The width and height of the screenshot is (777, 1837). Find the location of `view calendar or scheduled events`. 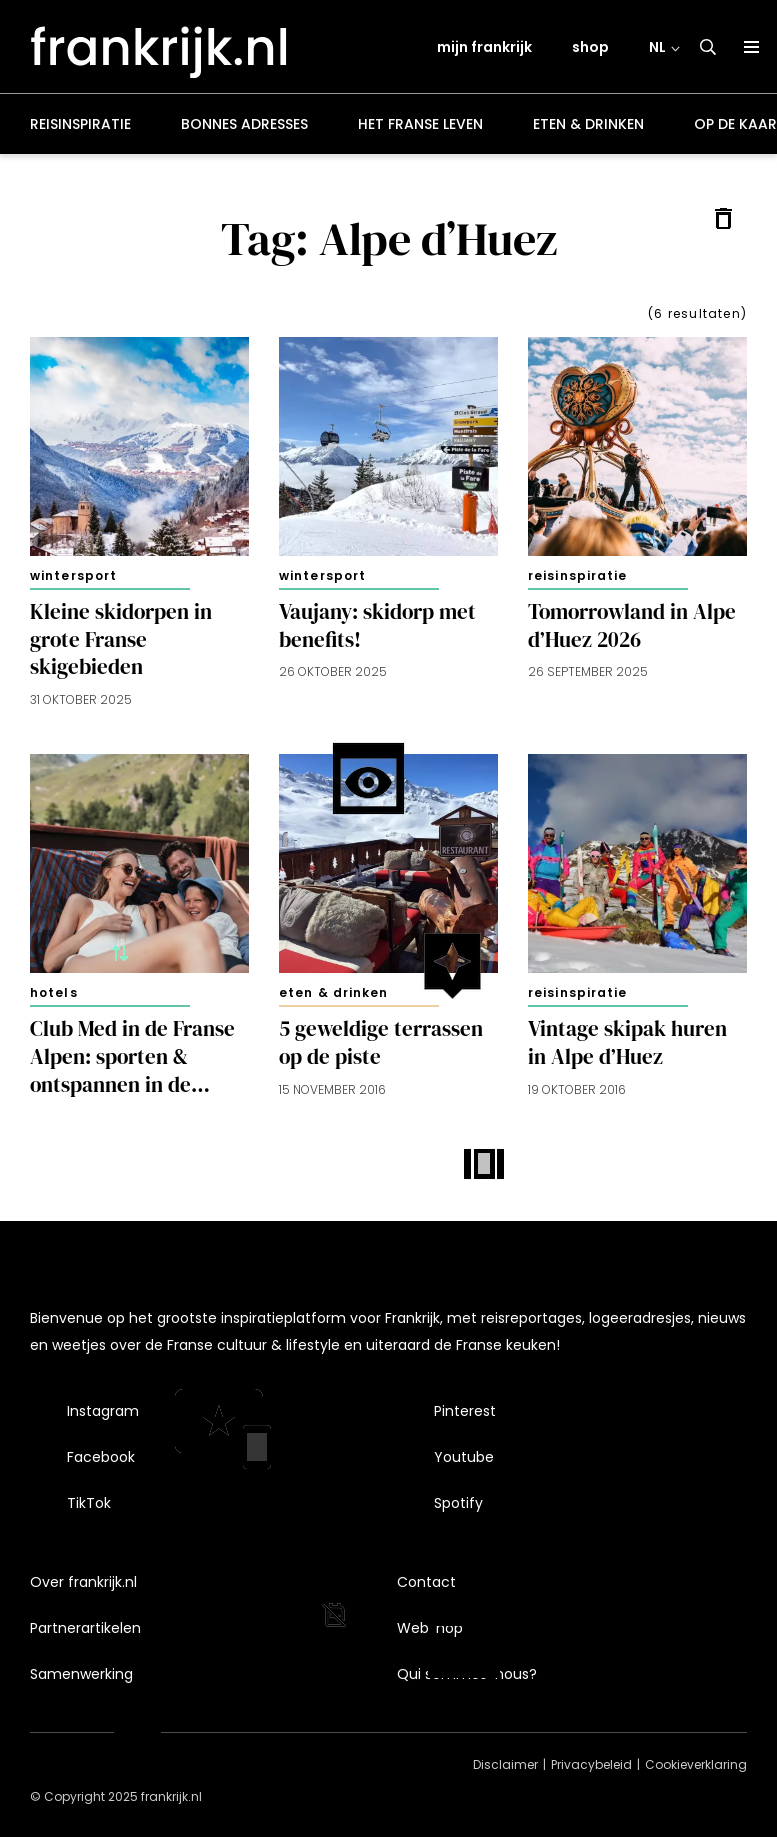

view calendar or scheduled events is located at coordinates (464, 1638).